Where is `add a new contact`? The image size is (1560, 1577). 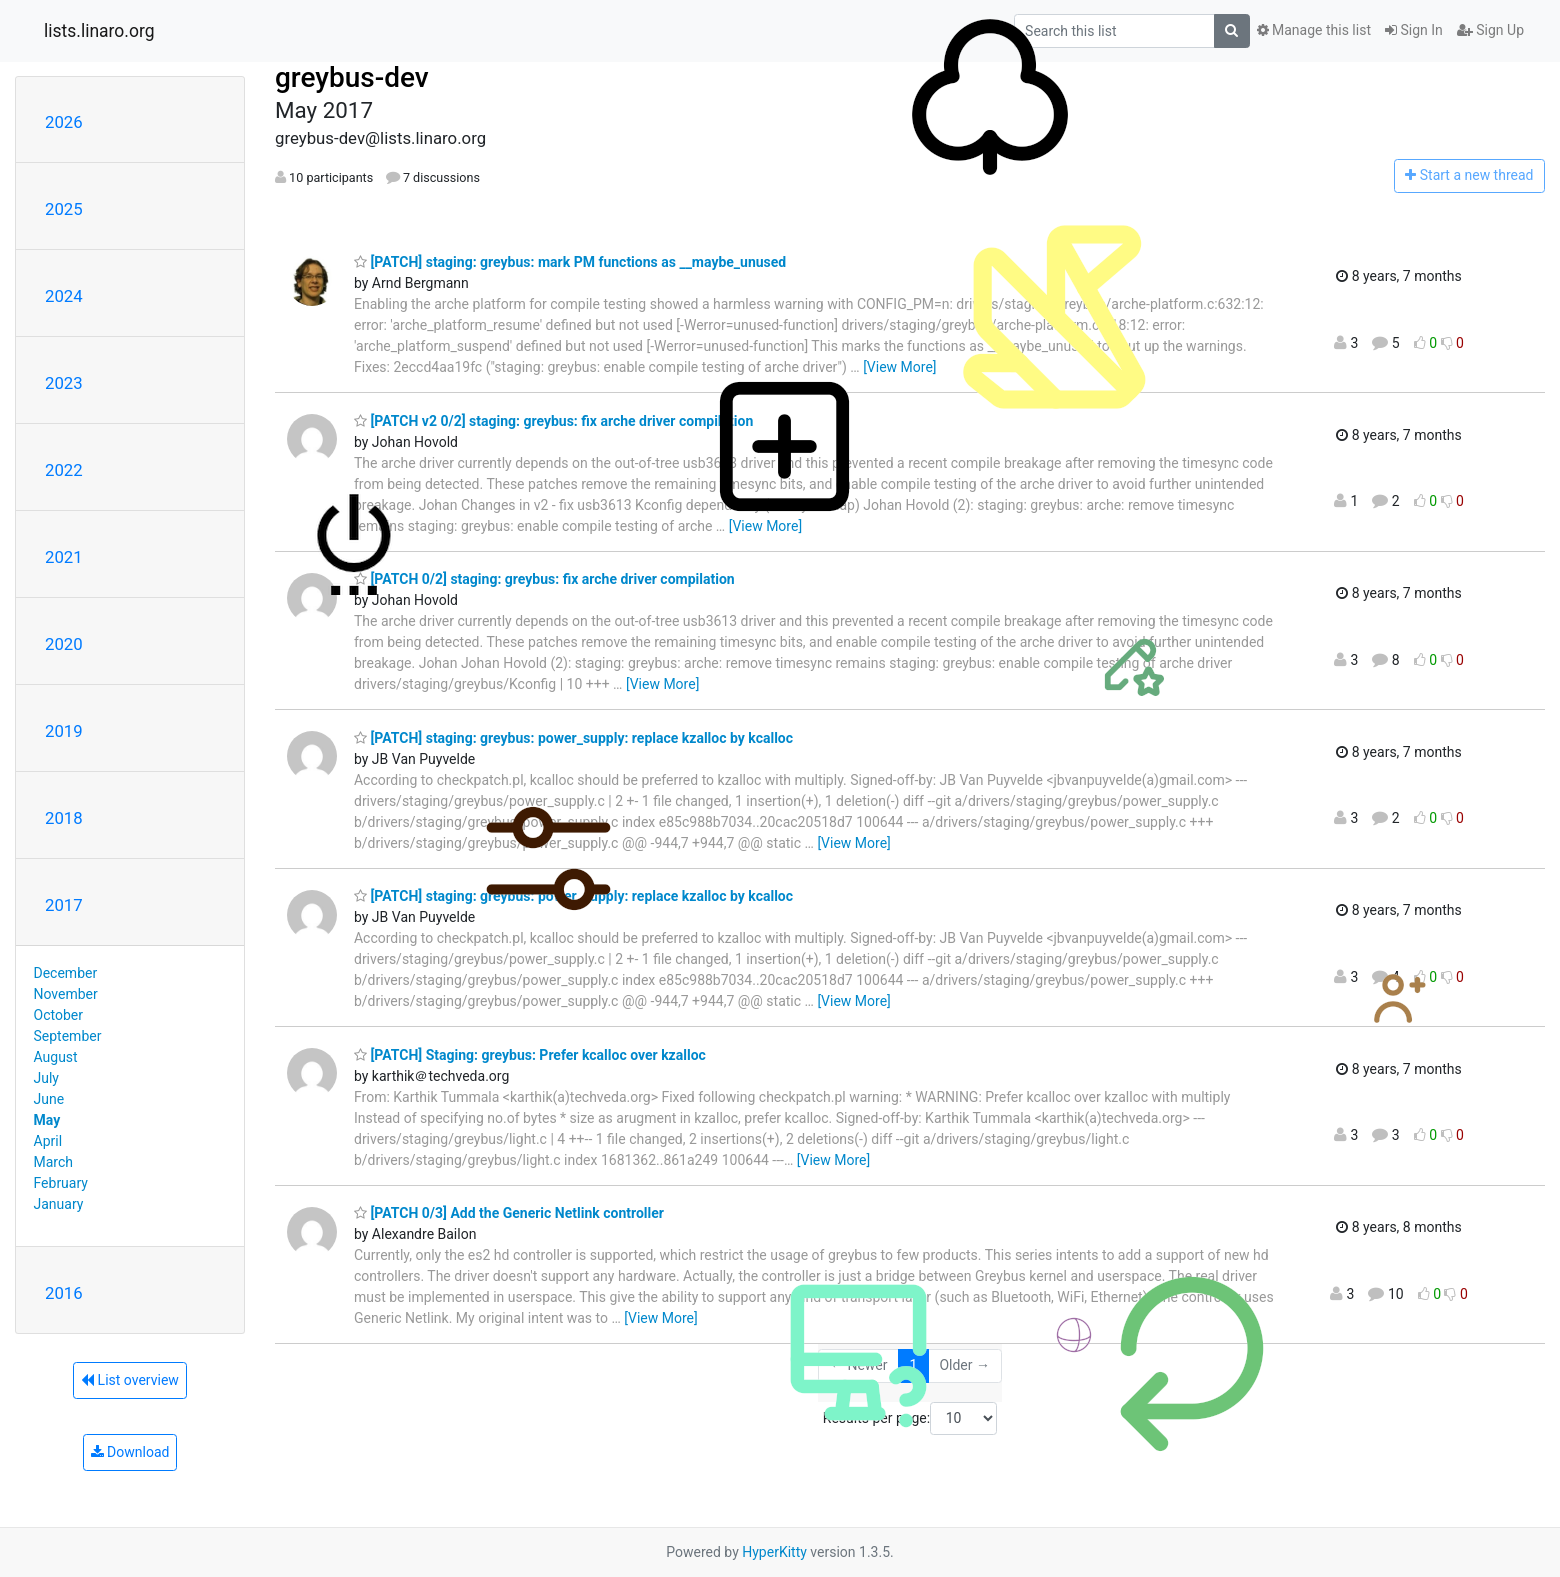
add a new contact is located at coordinates (1398, 998).